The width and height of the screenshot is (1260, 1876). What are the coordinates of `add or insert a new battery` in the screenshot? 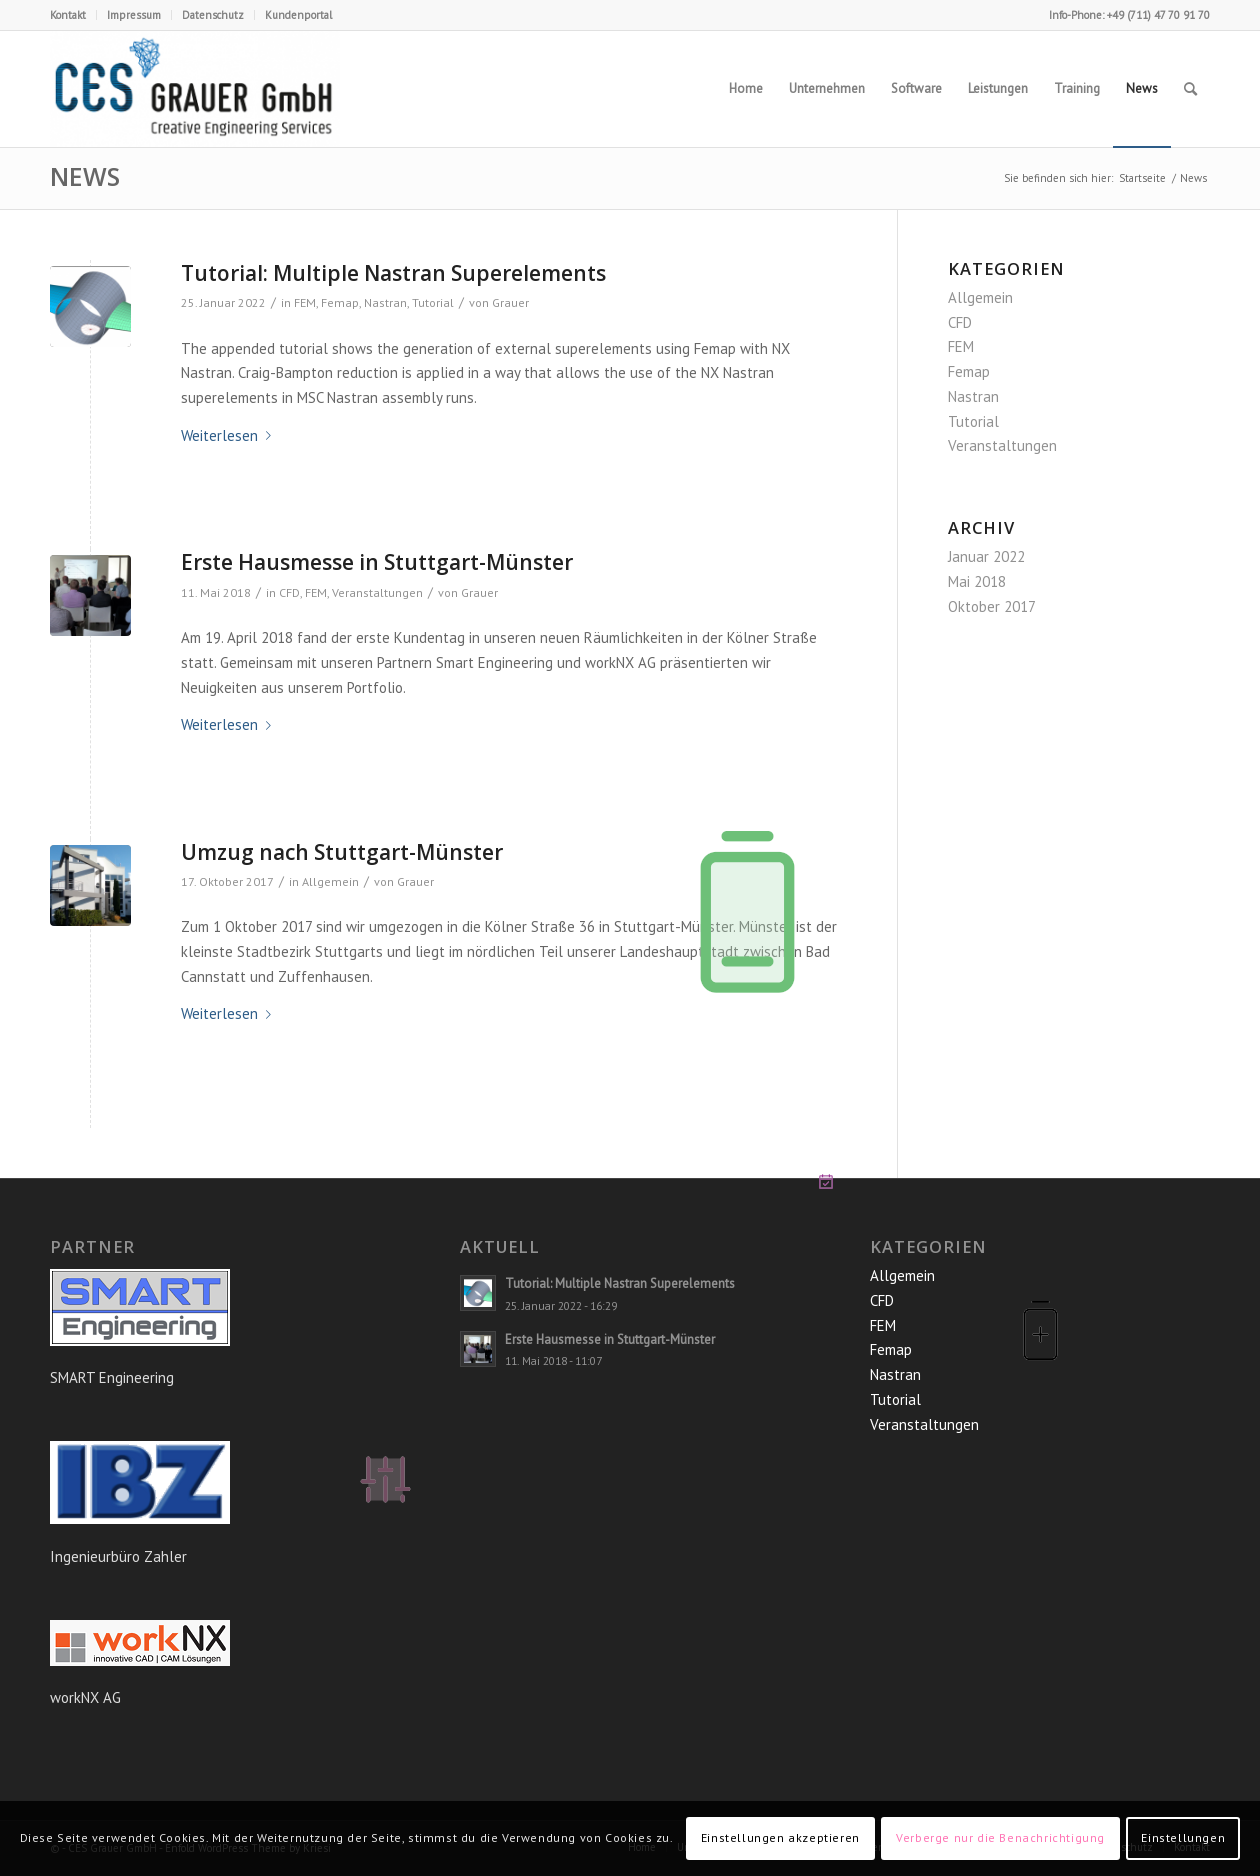 It's located at (1040, 1331).